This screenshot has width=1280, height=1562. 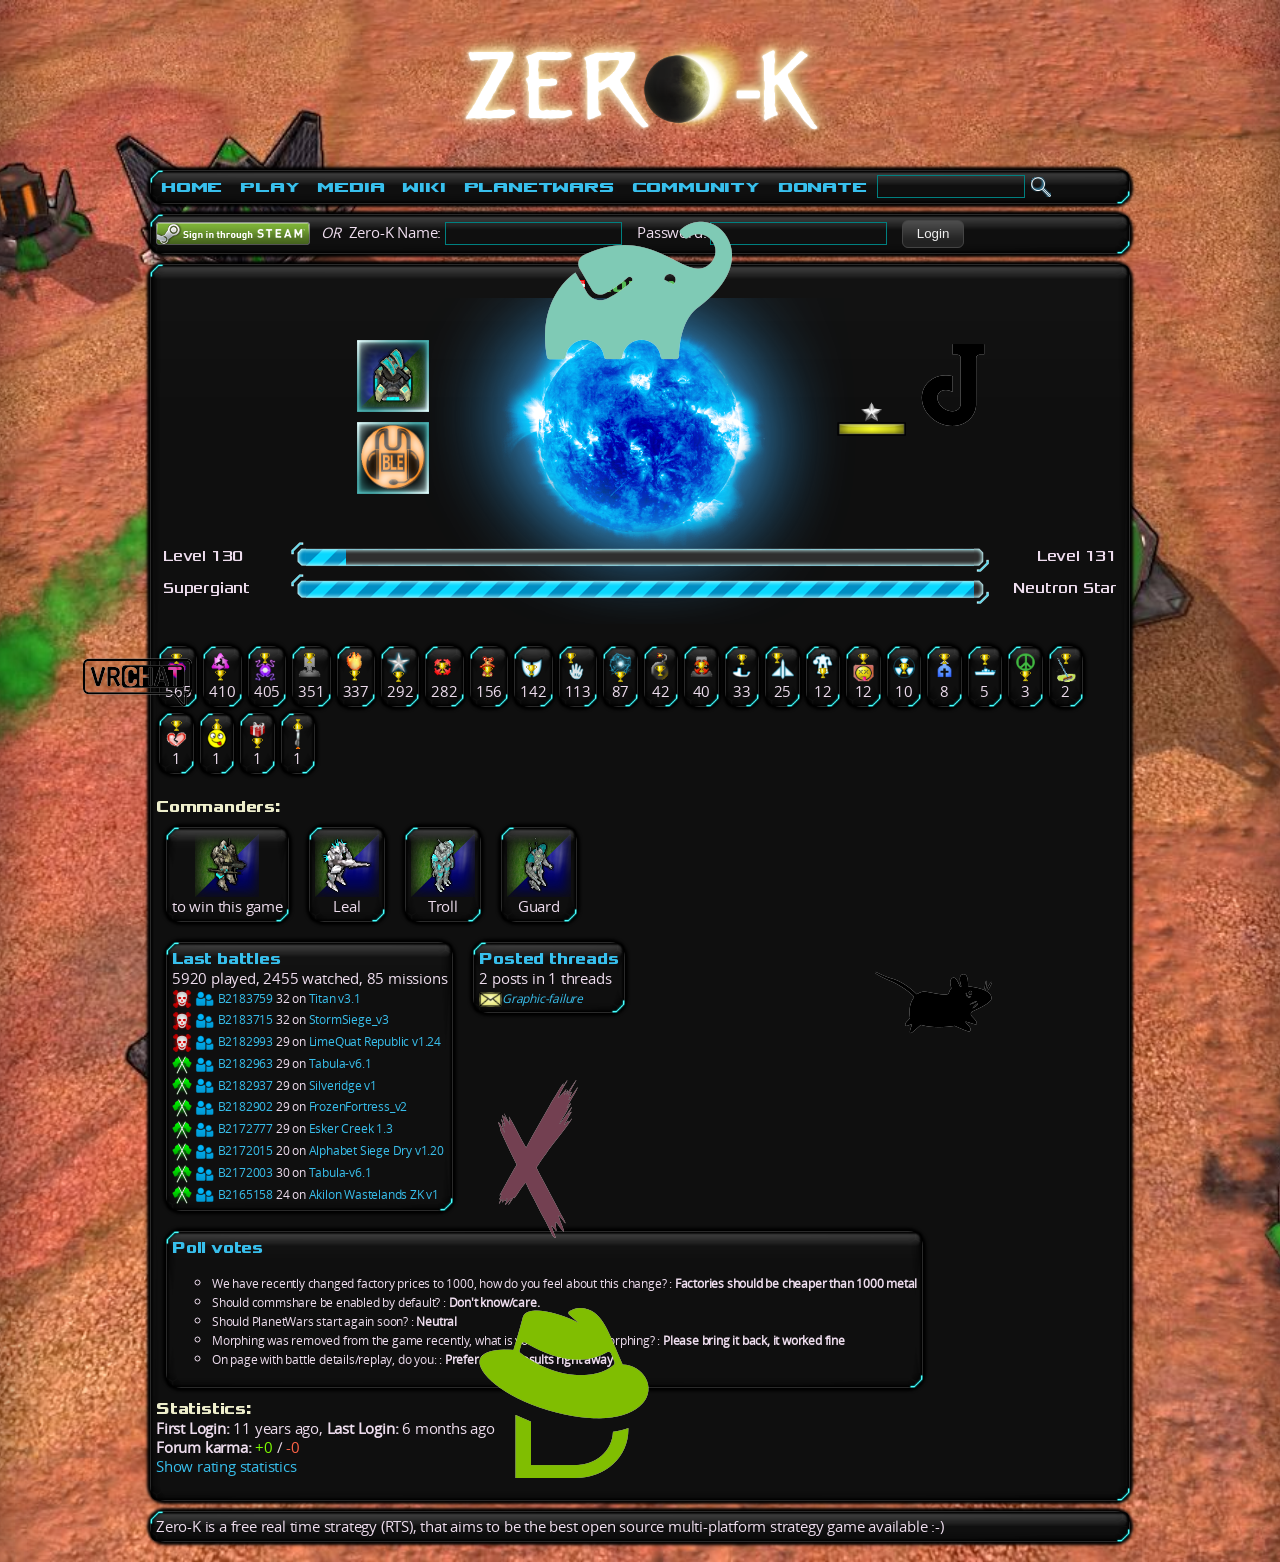 What do you see at coordinates (564, 1393) in the screenshot?
I see `cyberdefenders platform logo` at bounding box center [564, 1393].